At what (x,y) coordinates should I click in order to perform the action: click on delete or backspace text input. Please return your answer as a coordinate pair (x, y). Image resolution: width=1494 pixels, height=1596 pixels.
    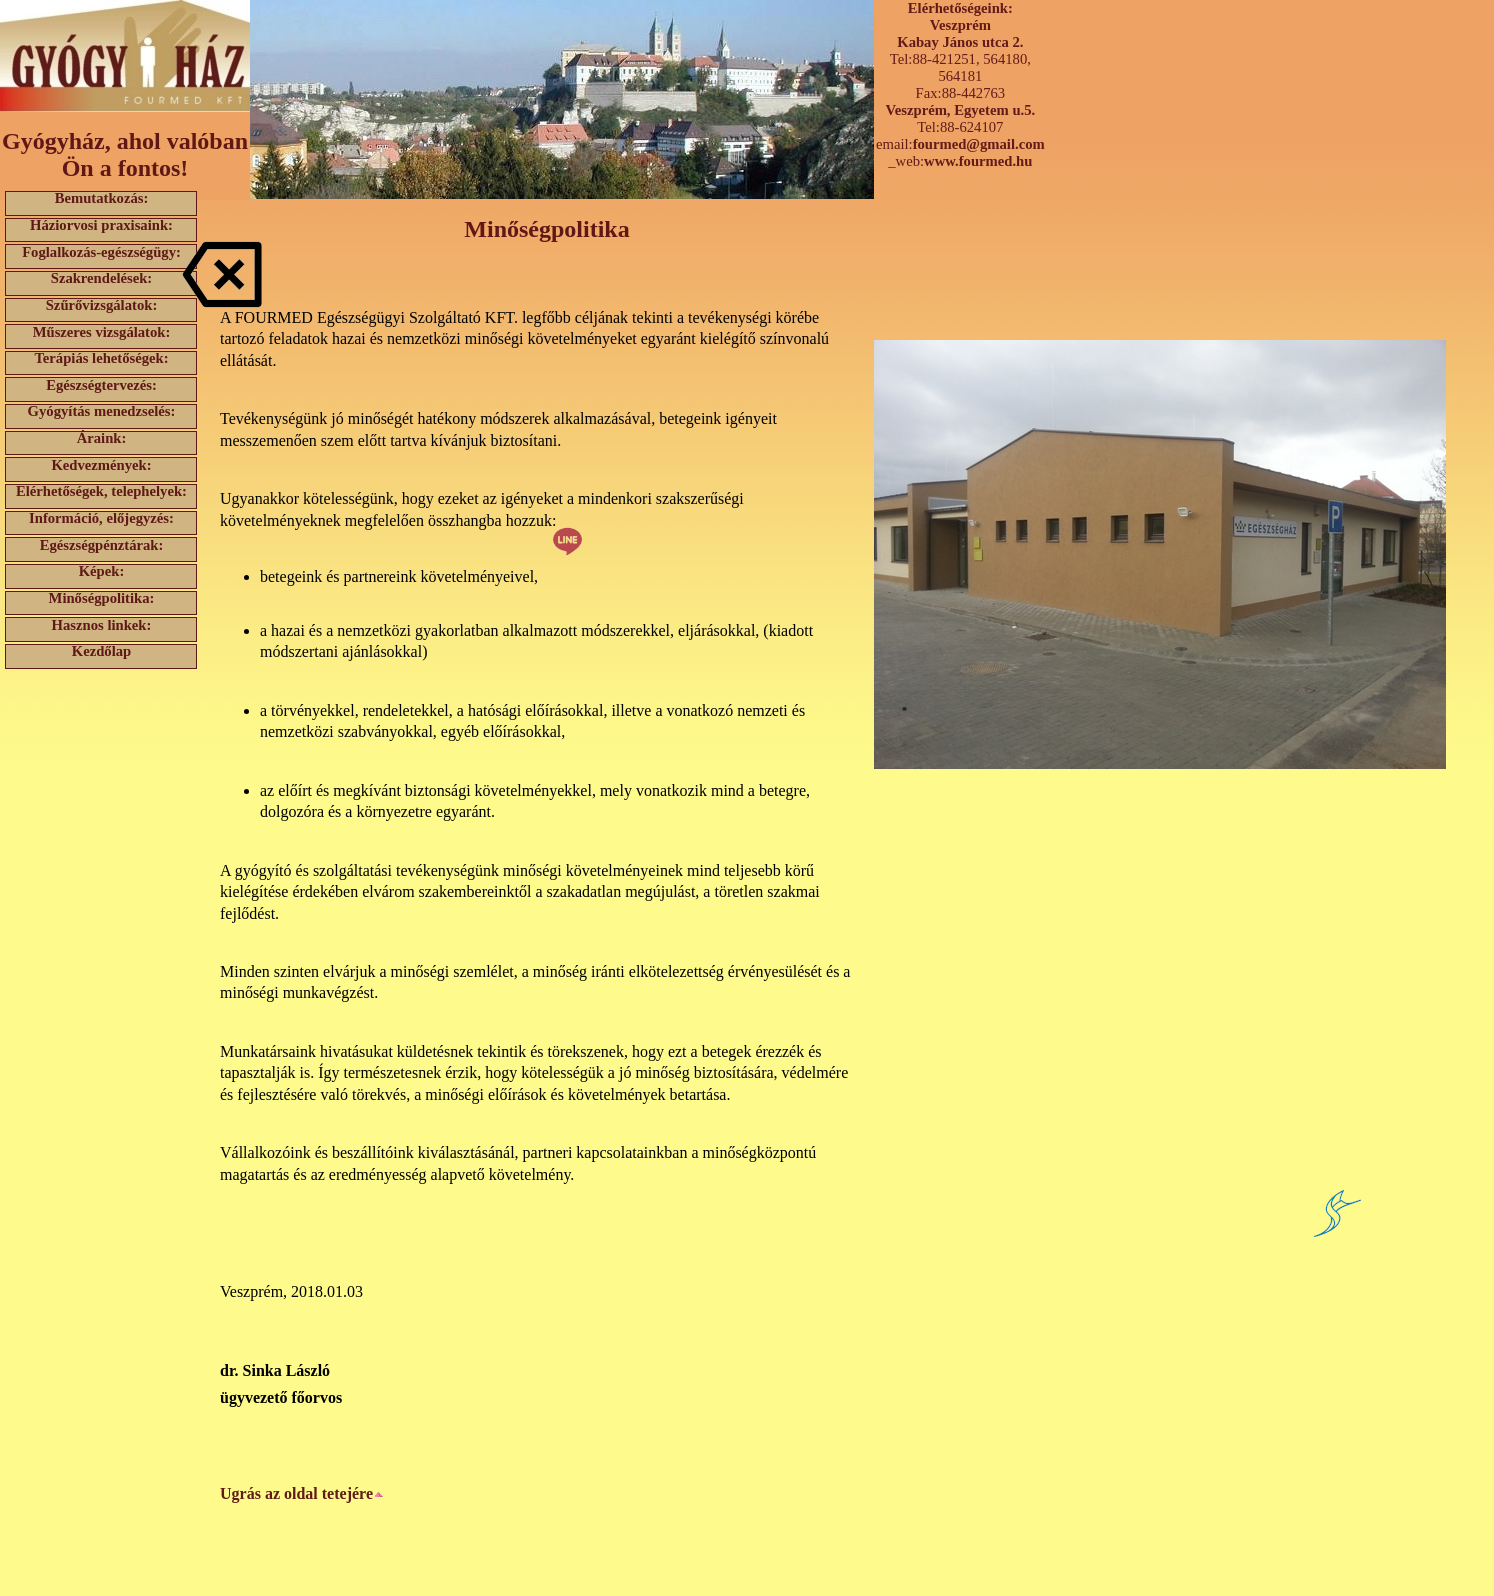
    Looking at the image, I should click on (225, 274).